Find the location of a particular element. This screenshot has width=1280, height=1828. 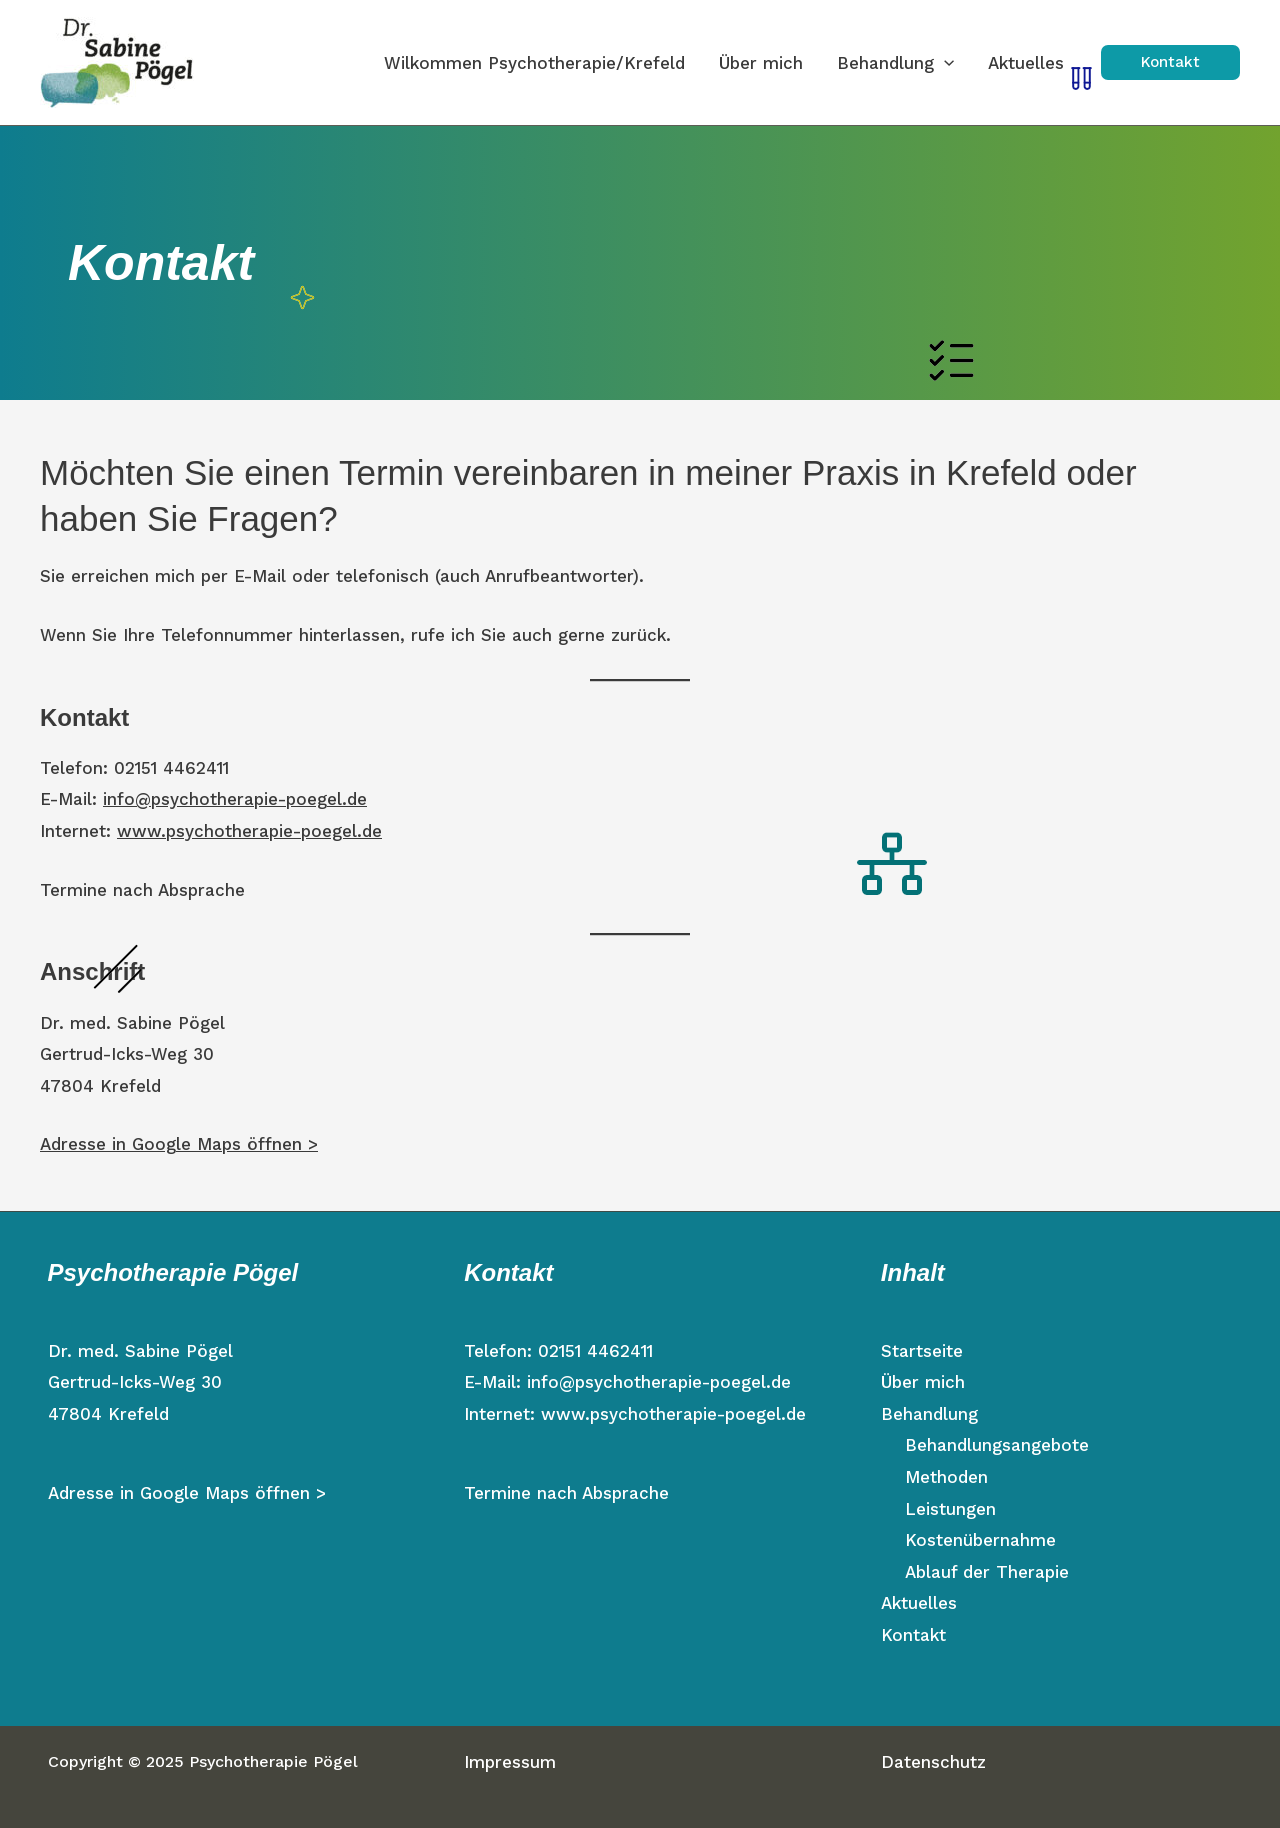

view completed tasks or checklist is located at coordinates (951, 360).